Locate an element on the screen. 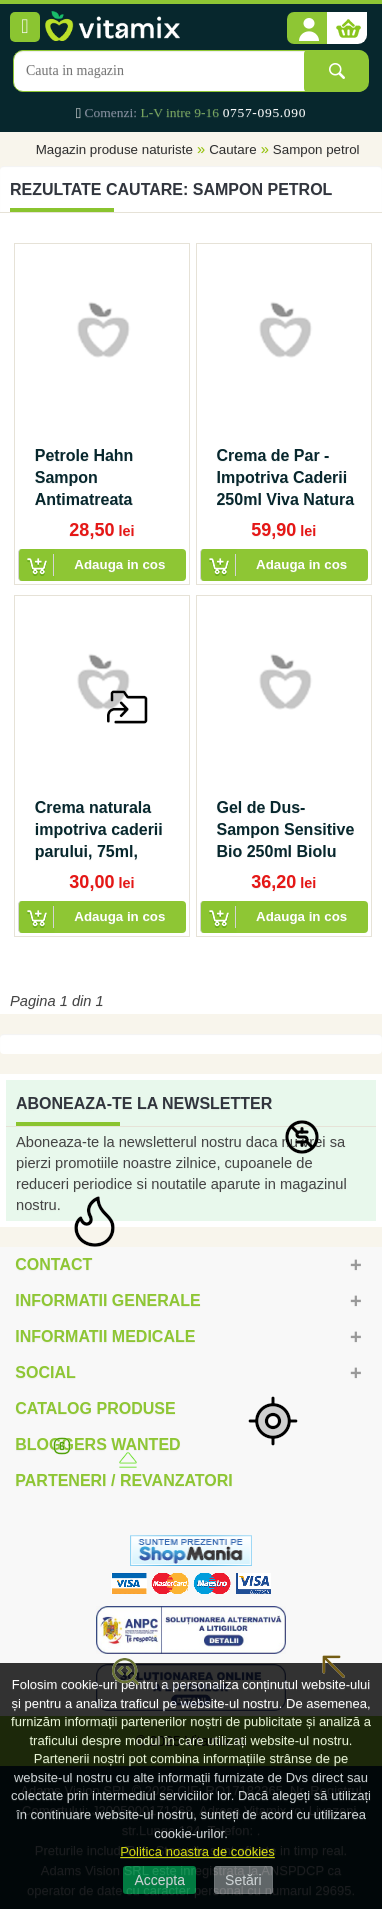 Image resolution: width=382 pixels, height=1909 pixels. eject media or disc is located at coordinates (128, 1461).